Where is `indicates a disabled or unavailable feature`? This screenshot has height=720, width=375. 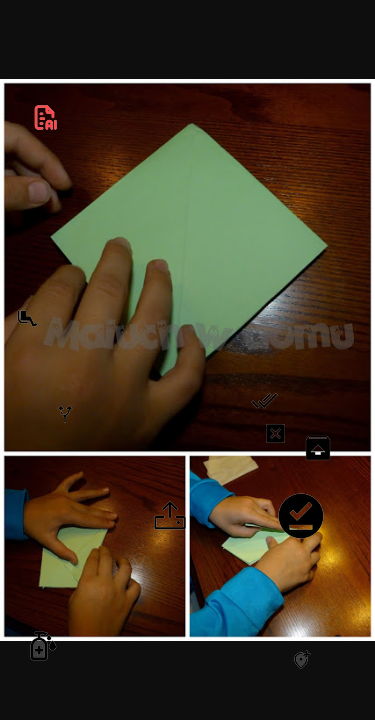
indicates a disabled or unavailable feature is located at coordinates (275, 433).